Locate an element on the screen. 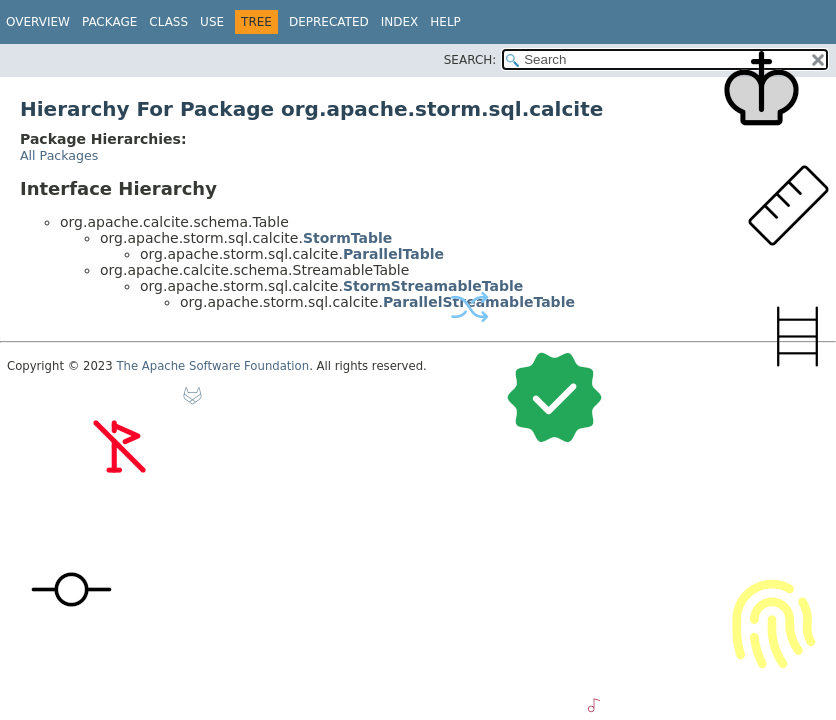  disable or remove a flag marker is located at coordinates (119, 446).